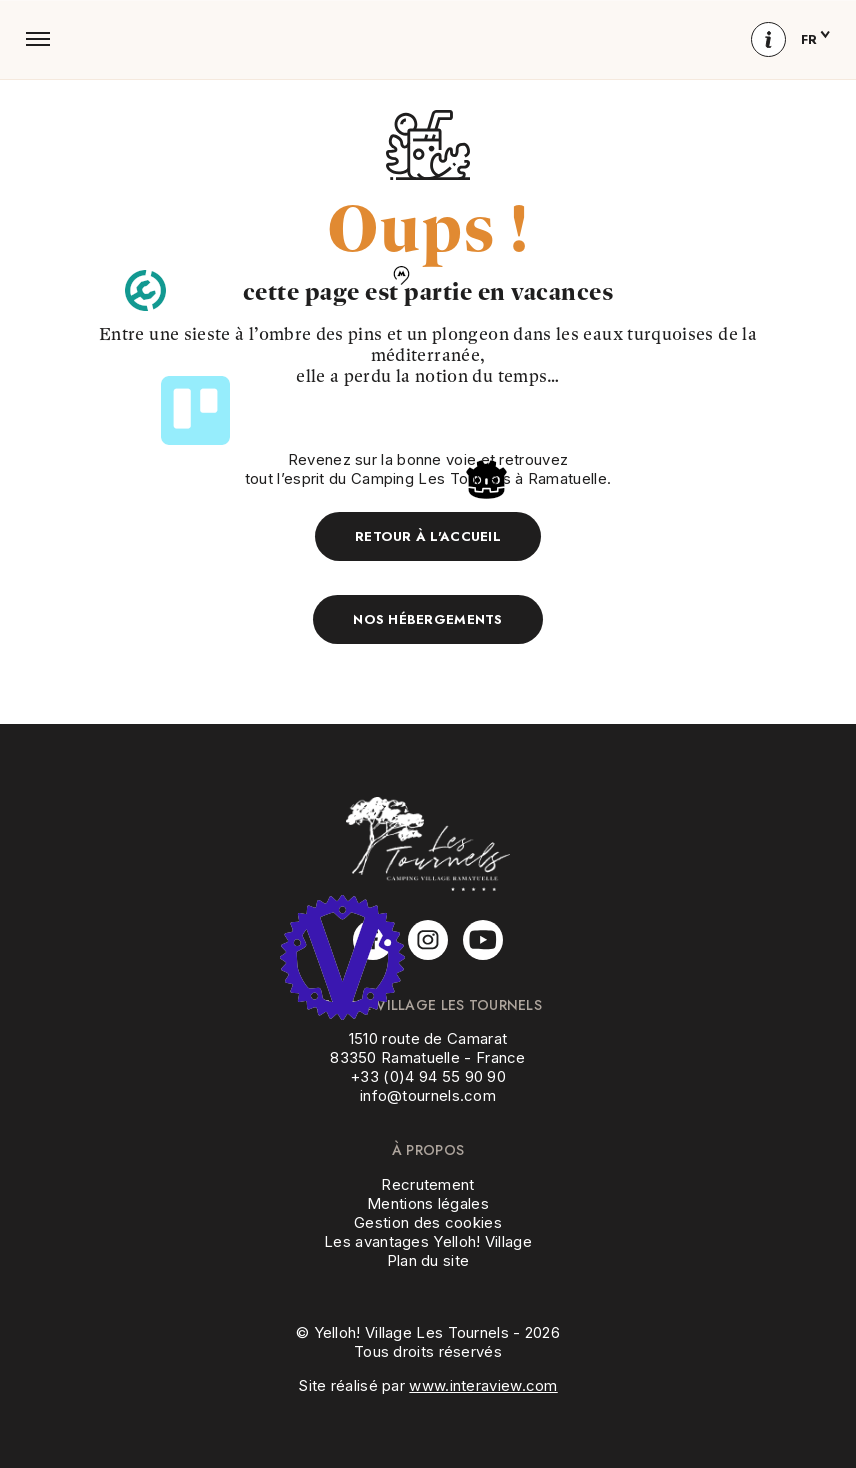 This screenshot has width=856, height=1468. I want to click on open godot engine application, so click(486, 479).